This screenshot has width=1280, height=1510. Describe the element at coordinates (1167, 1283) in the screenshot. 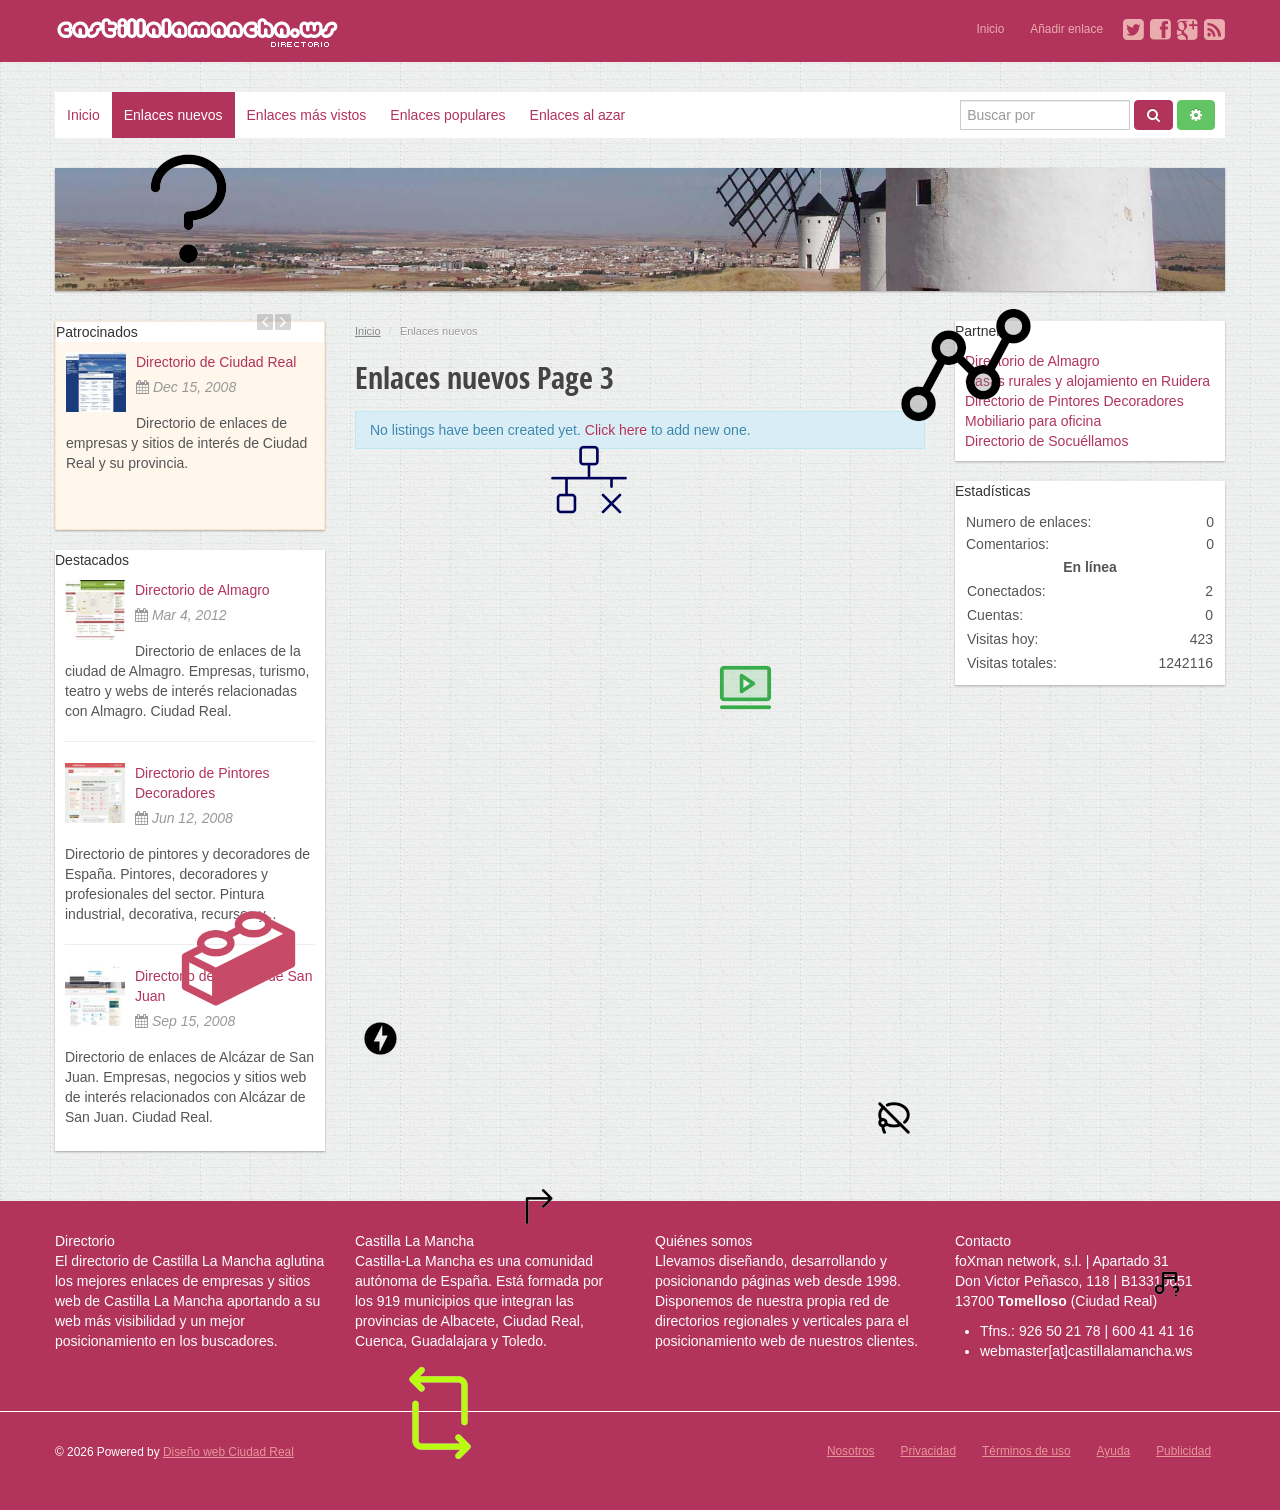

I see `get help identifying a song` at that location.